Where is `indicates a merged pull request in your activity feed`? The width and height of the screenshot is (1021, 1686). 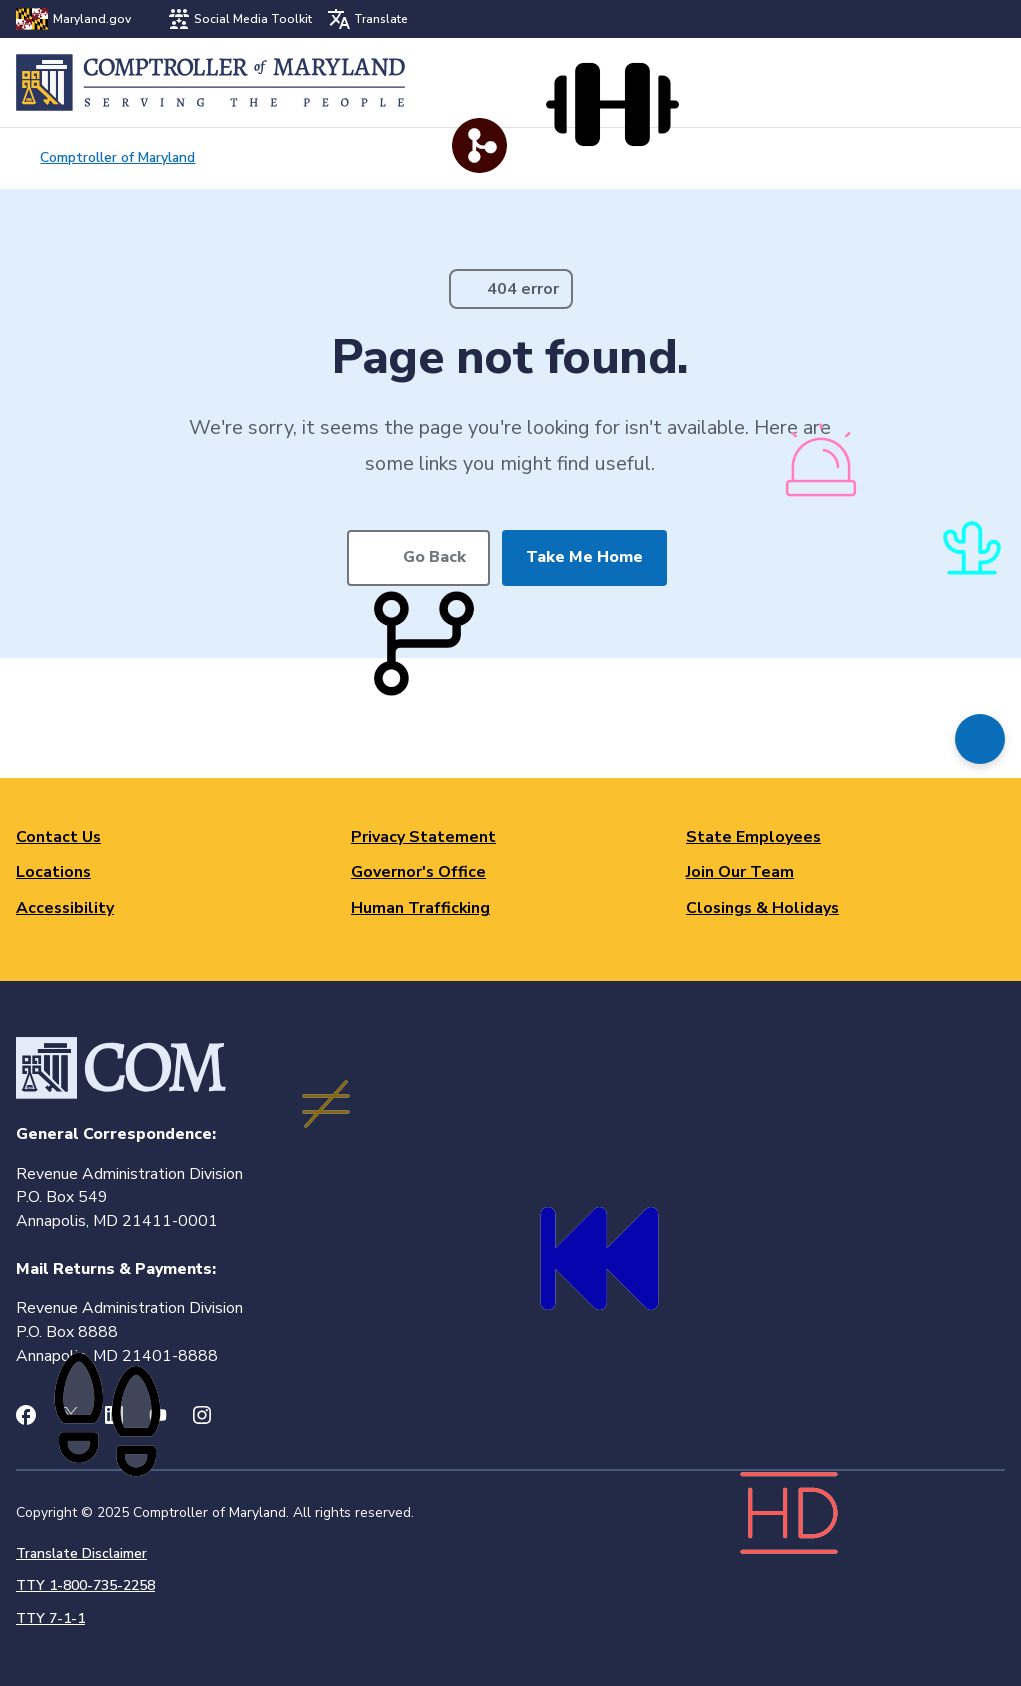 indicates a merged pull request in your activity feed is located at coordinates (479, 145).